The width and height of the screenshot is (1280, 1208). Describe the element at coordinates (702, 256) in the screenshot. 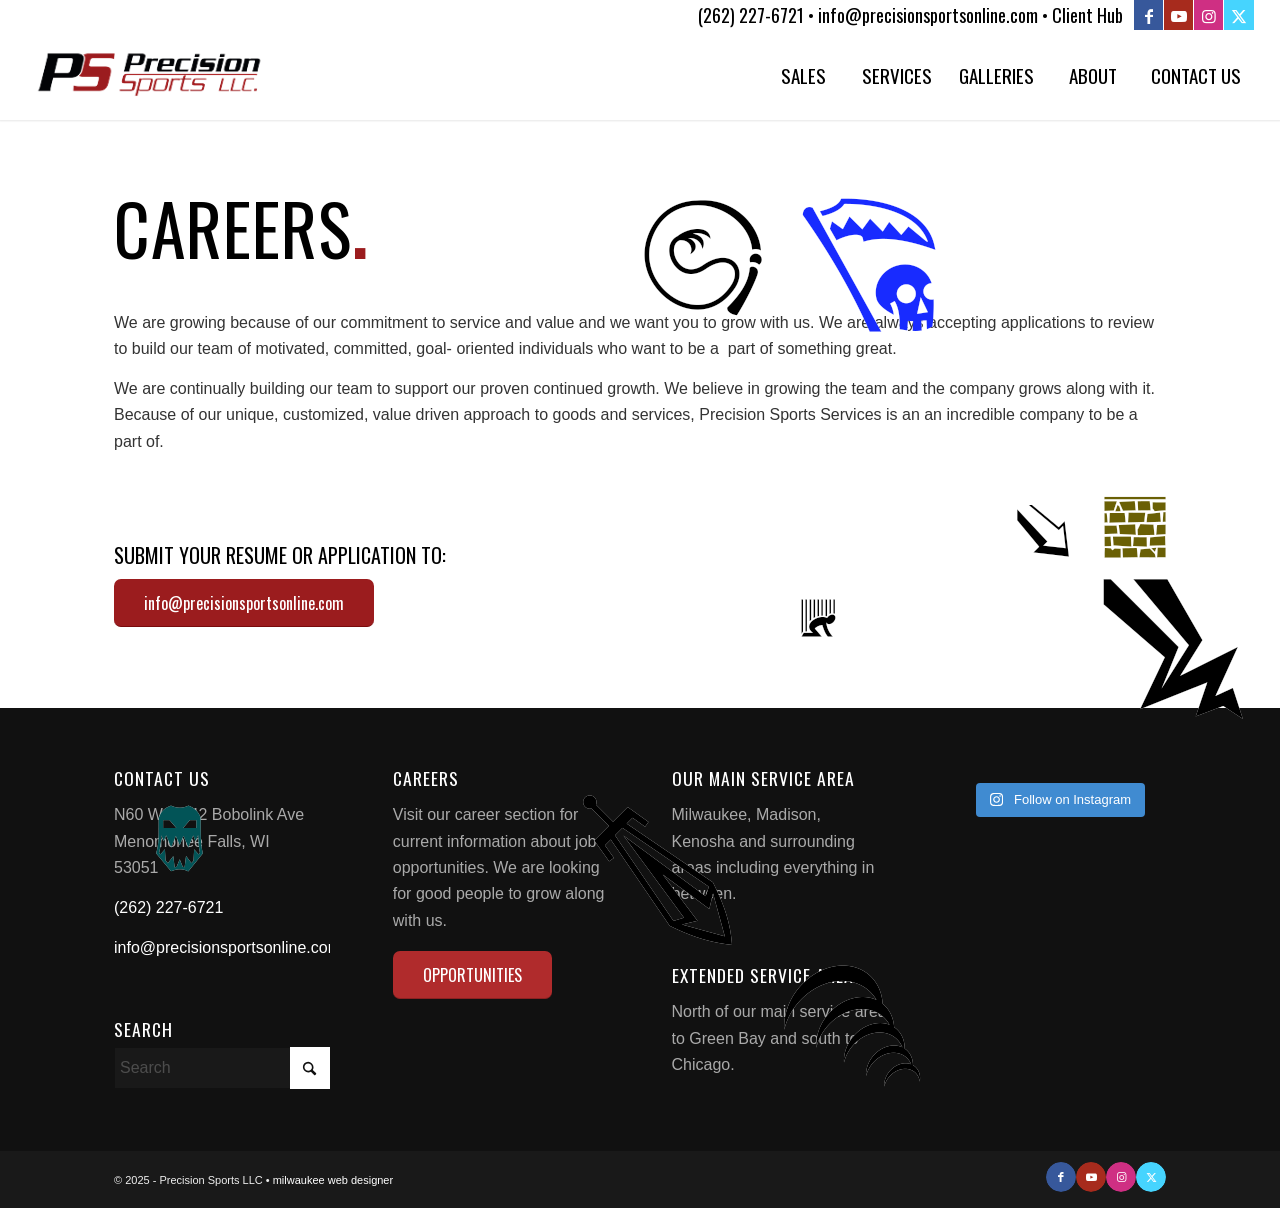

I see `whip weapon item in a game inventory` at that location.